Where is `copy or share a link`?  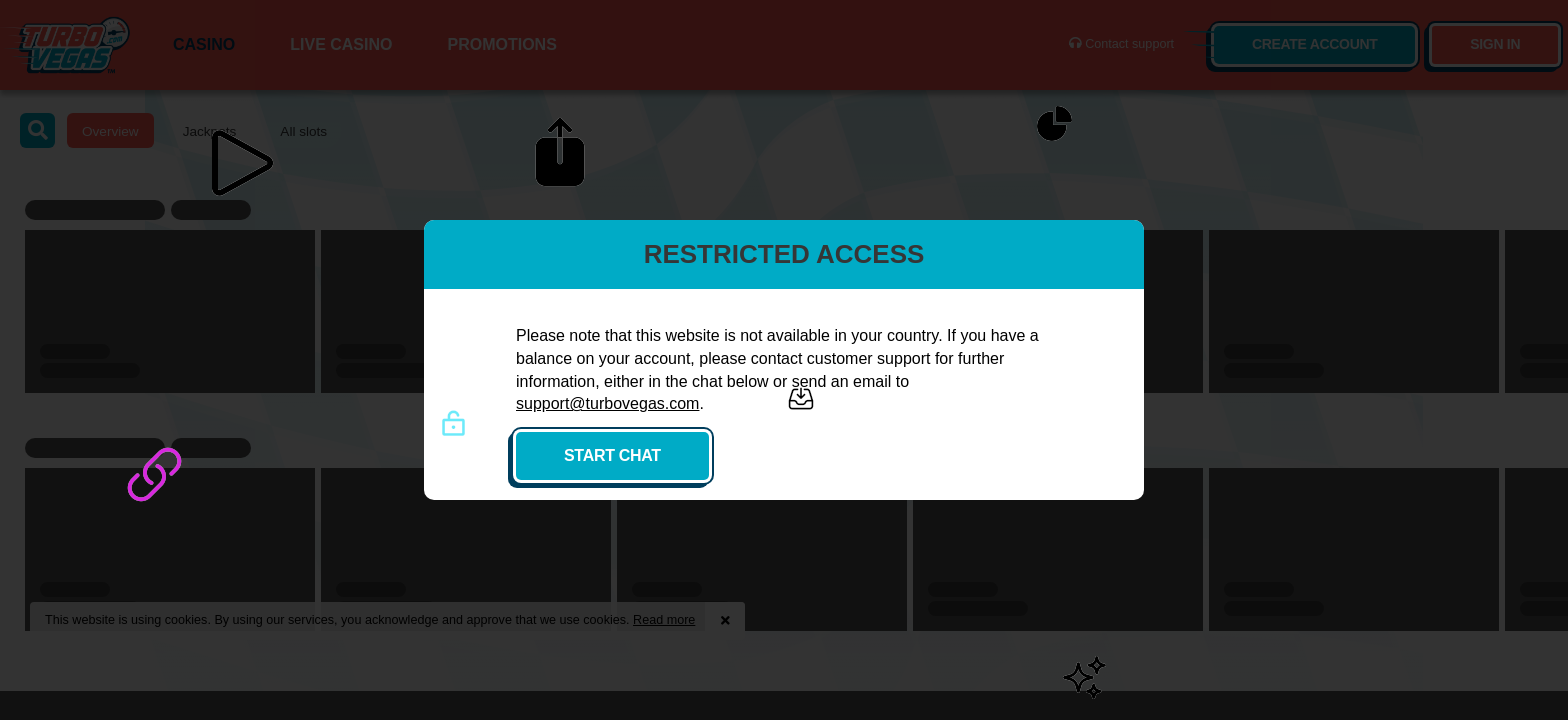 copy or share a link is located at coordinates (154, 474).